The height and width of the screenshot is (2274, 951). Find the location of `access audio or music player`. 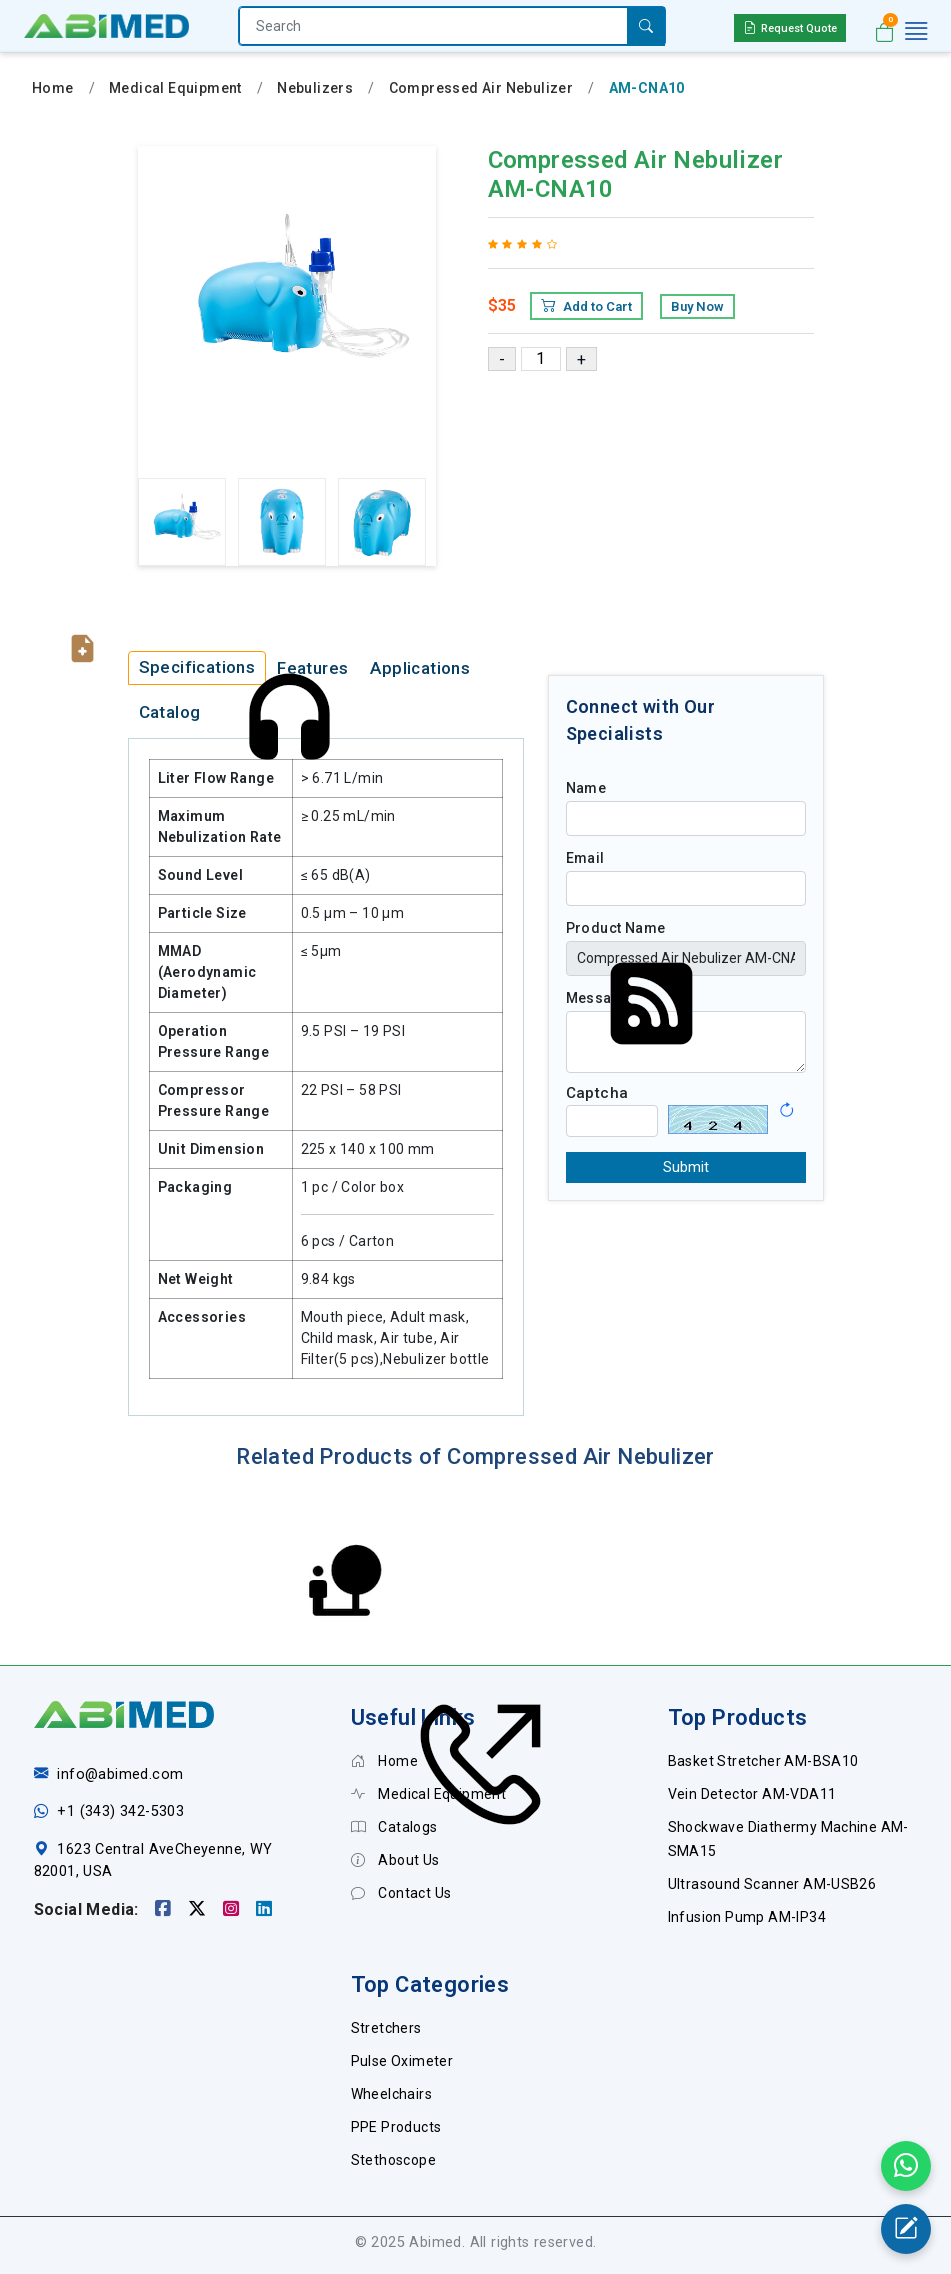

access audio or music player is located at coordinates (289, 719).